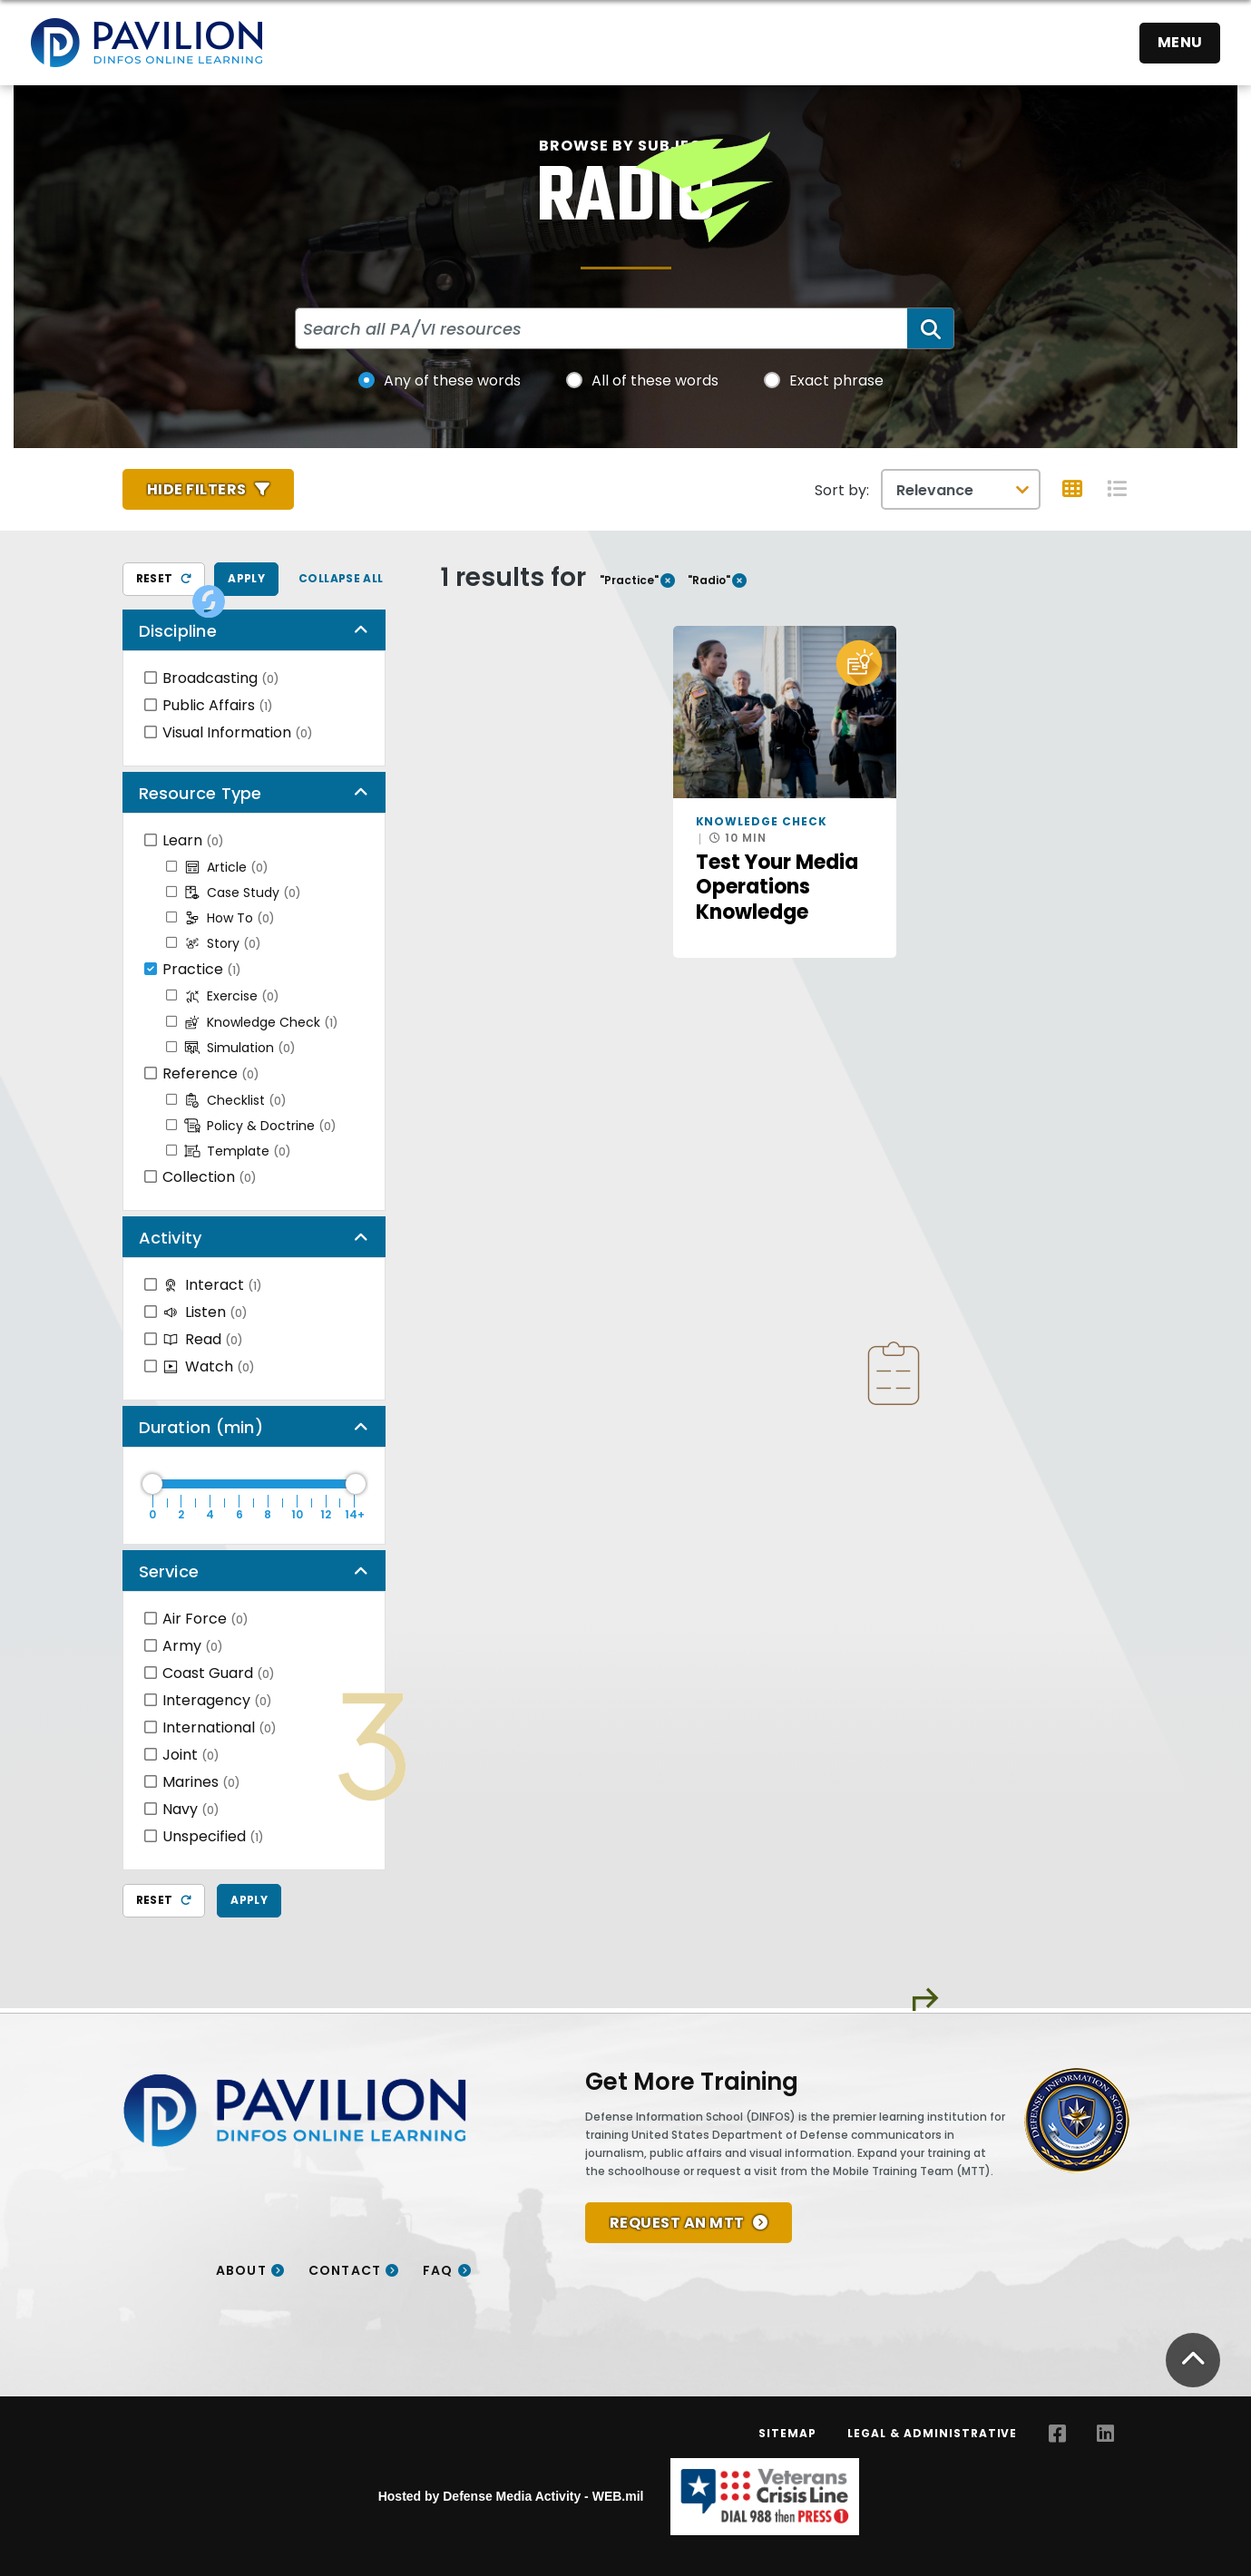  What do you see at coordinates (704, 187) in the screenshot?
I see `Pingdom website monitoring service logo` at bounding box center [704, 187].